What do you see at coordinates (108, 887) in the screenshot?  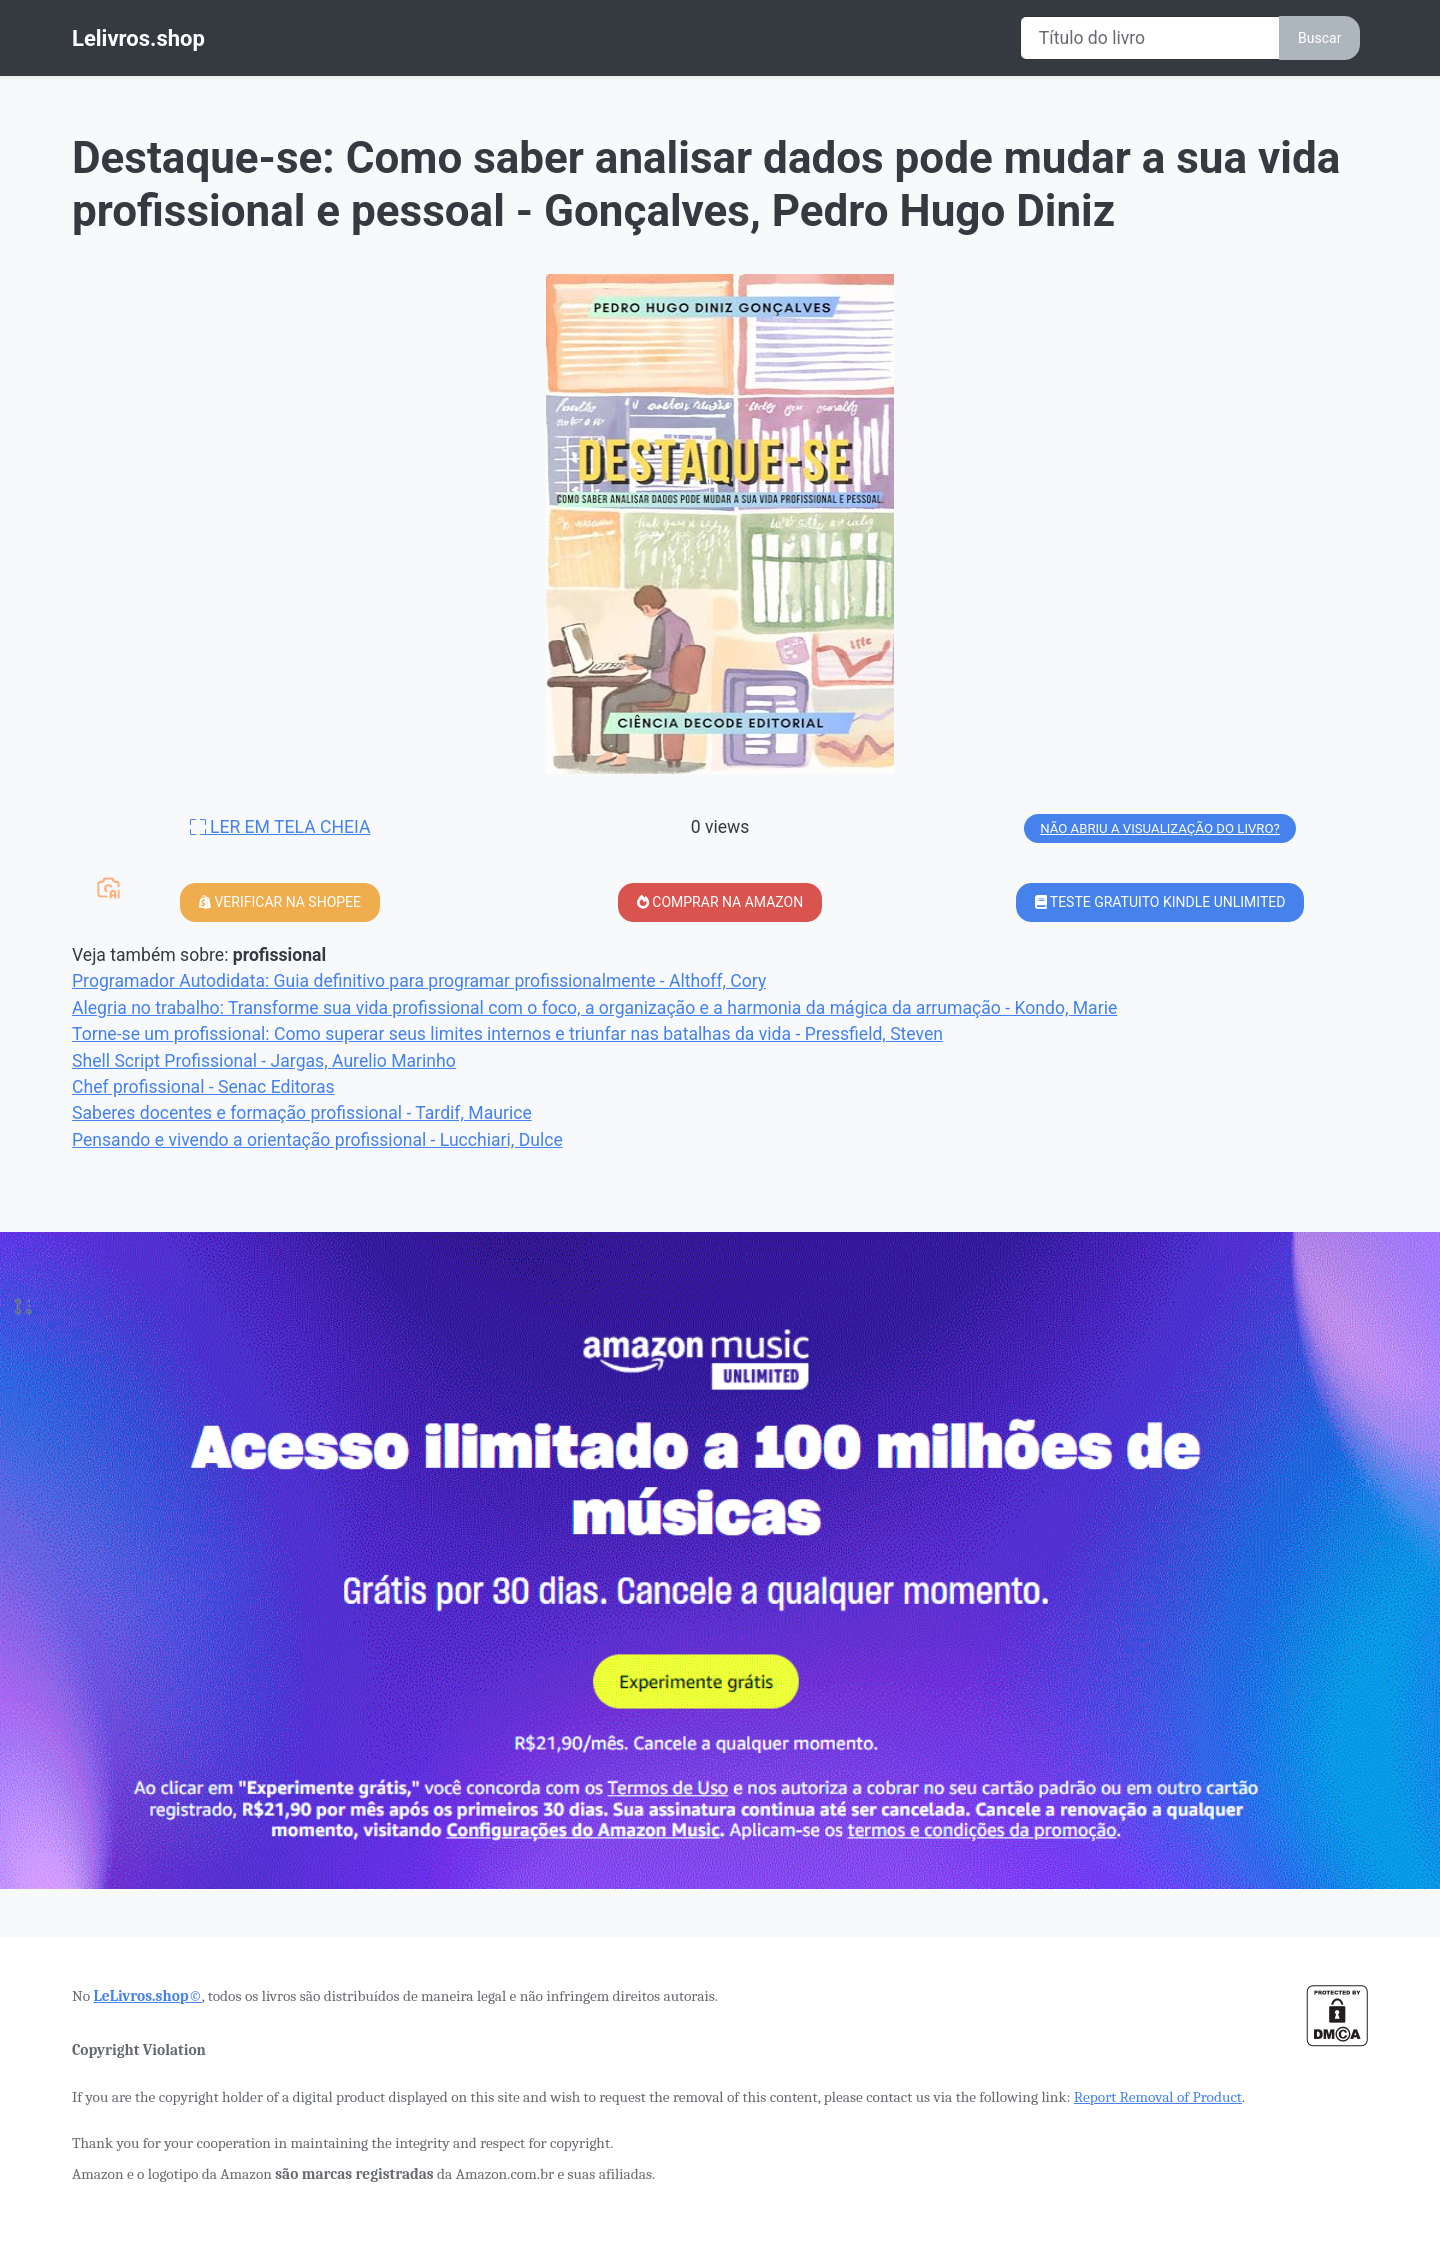 I see `access AI-powered camera features` at bounding box center [108, 887].